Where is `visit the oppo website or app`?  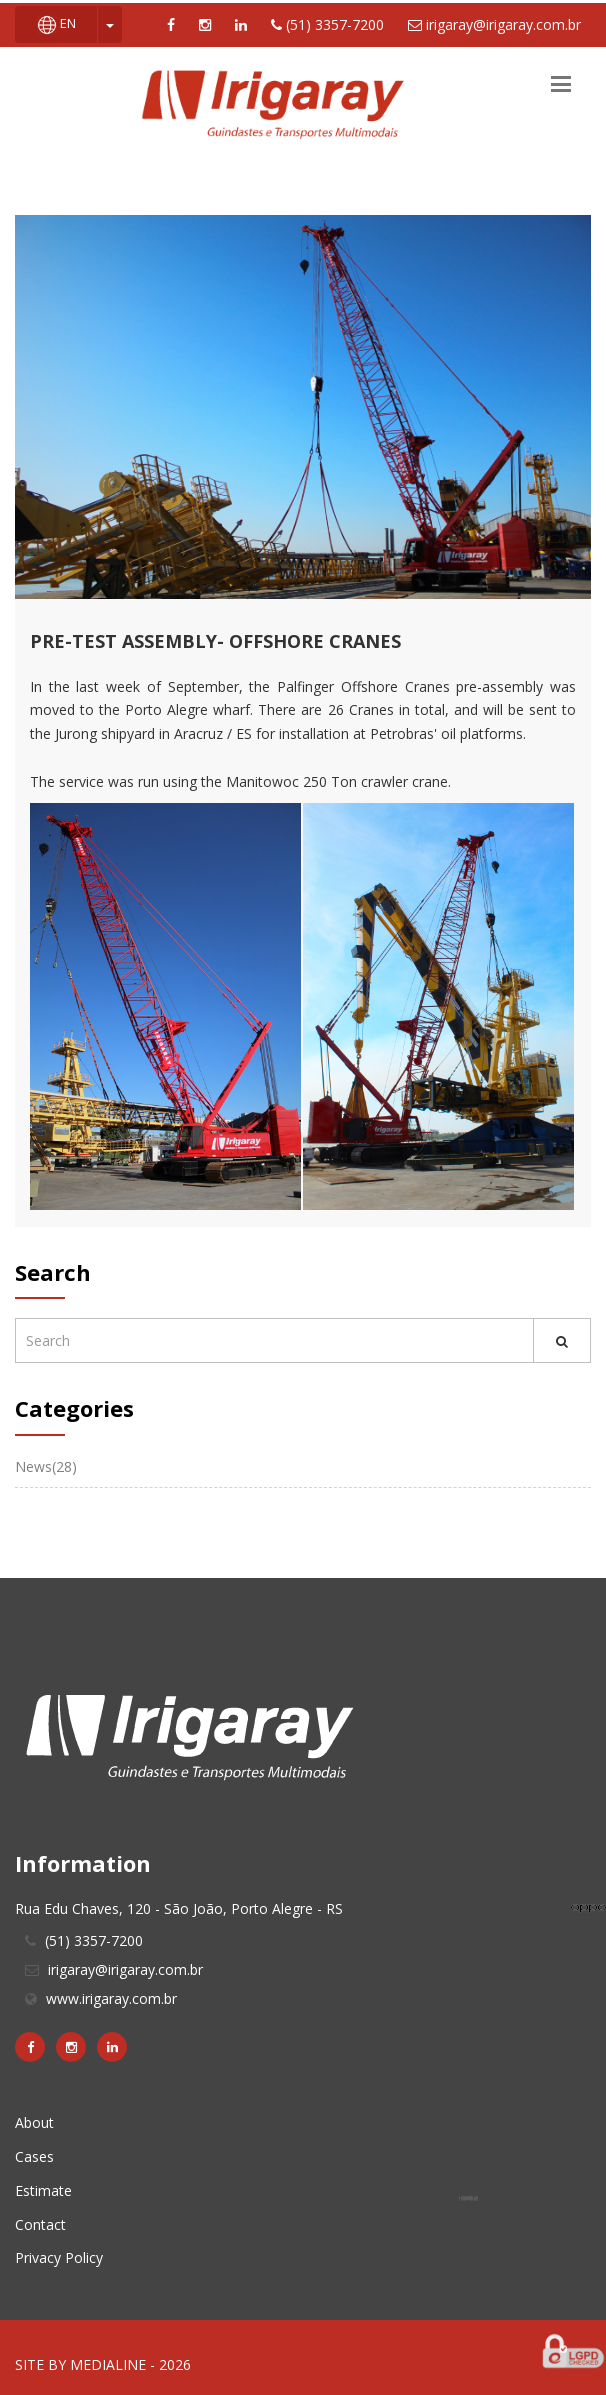 visit the oppo website or app is located at coordinates (588, 1908).